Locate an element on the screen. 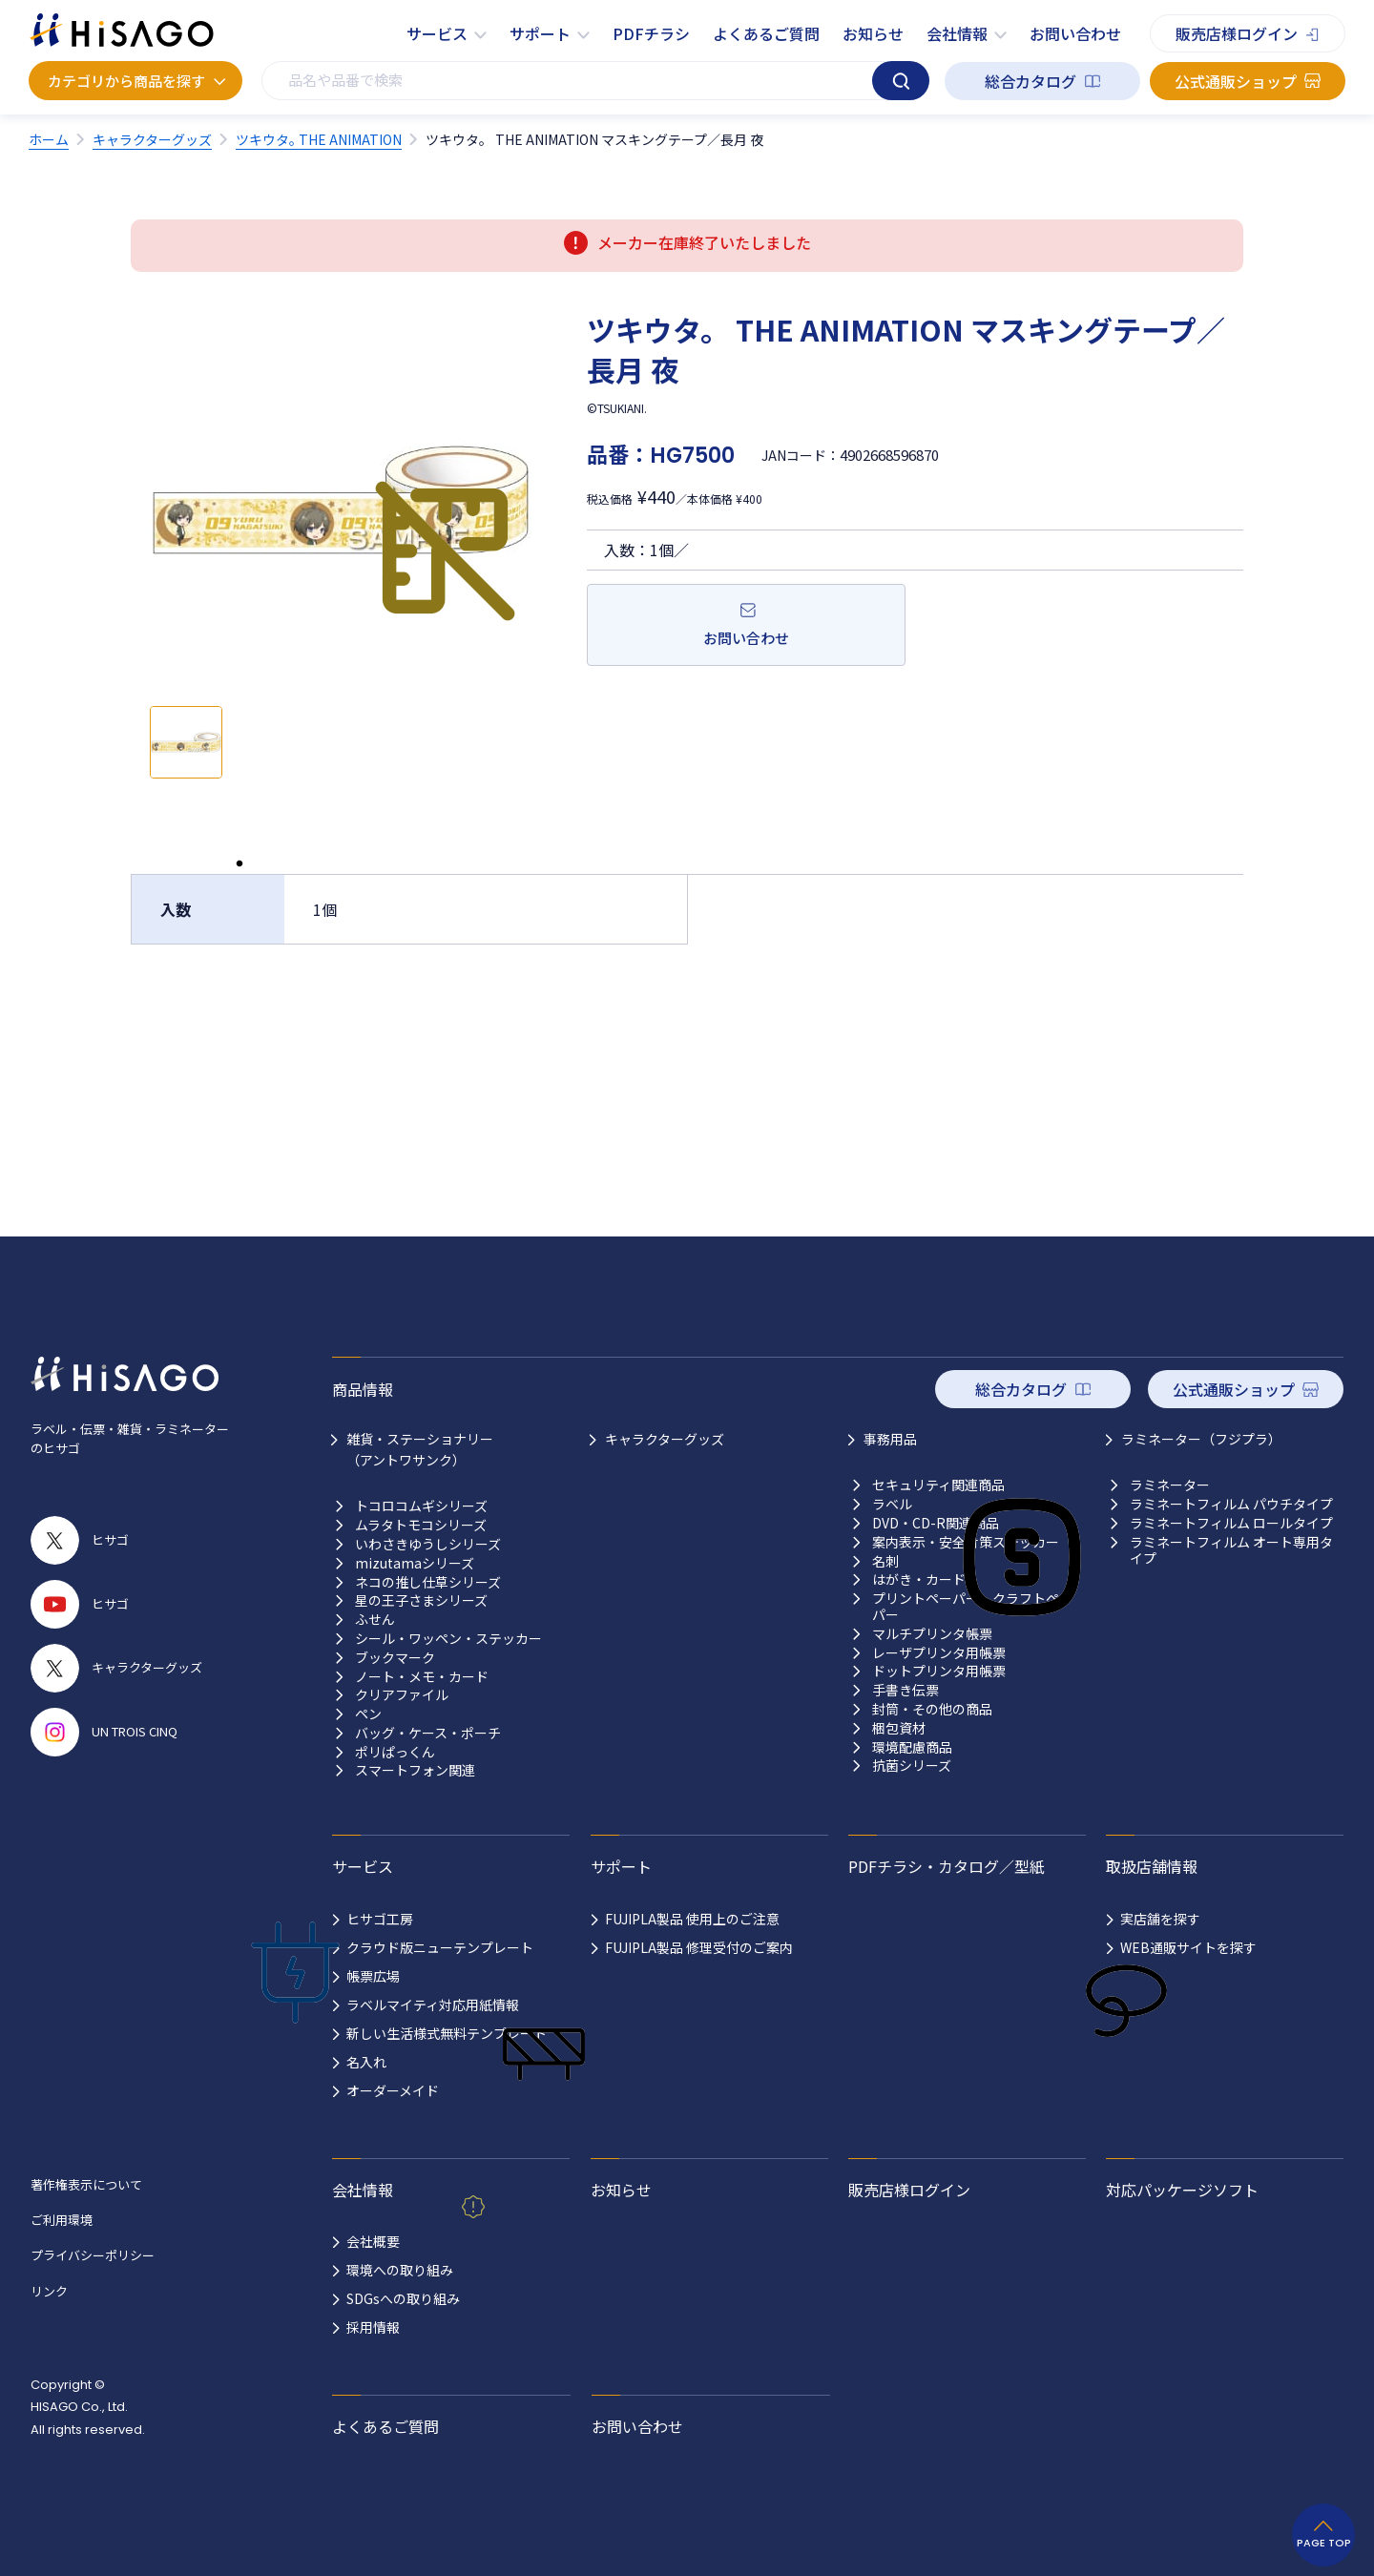 The width and height of the screenshot is (1374, 2576). indicates a blocked or restricted area is located at coordinates (544, 2051).